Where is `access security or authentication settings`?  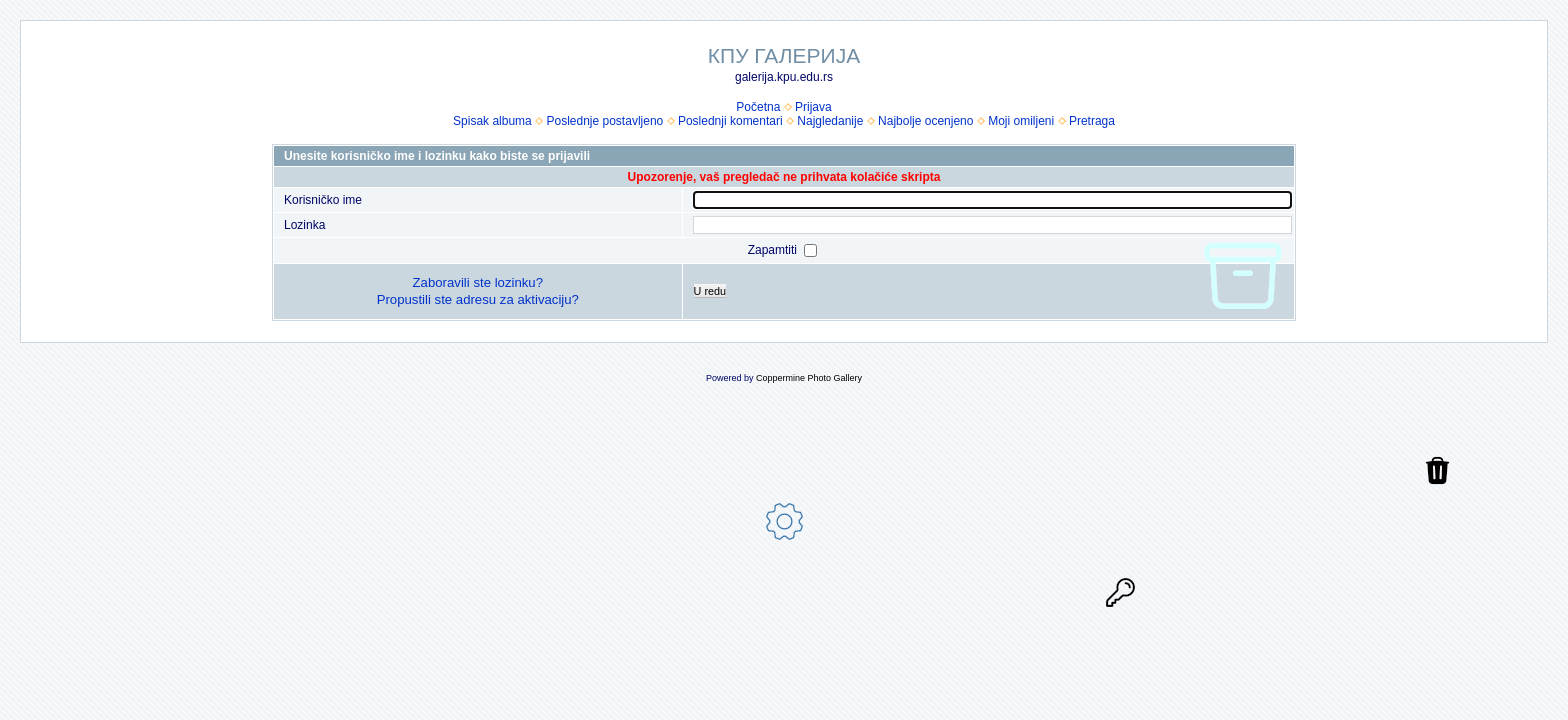 access security or authentication settings is located at coordinates (1120, 592).